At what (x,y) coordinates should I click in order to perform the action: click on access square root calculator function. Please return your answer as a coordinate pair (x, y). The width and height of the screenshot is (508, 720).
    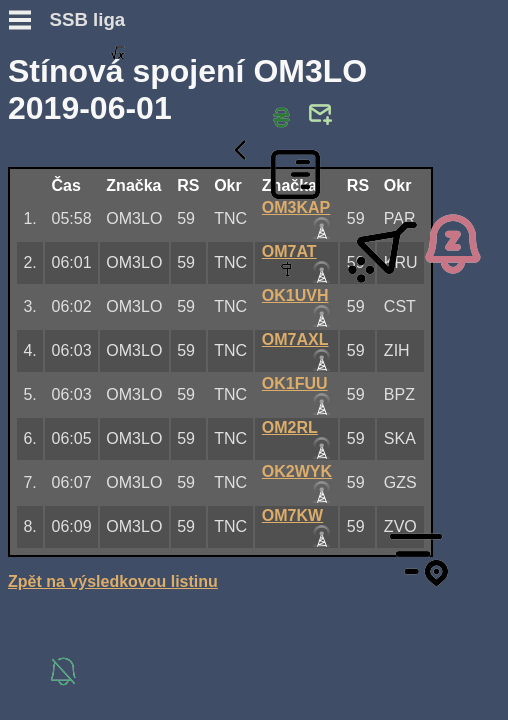
    Looking at the image, I should click on (118, 53).